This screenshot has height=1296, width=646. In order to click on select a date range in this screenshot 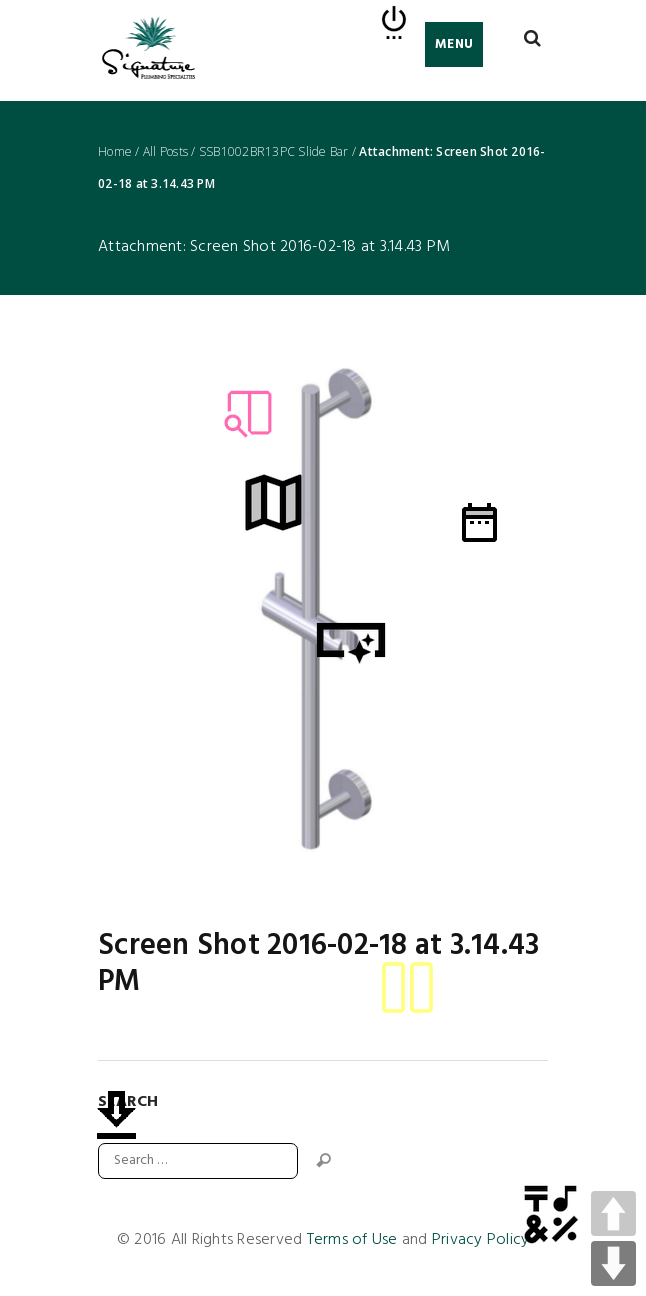, I will do `click(479, 522)`.